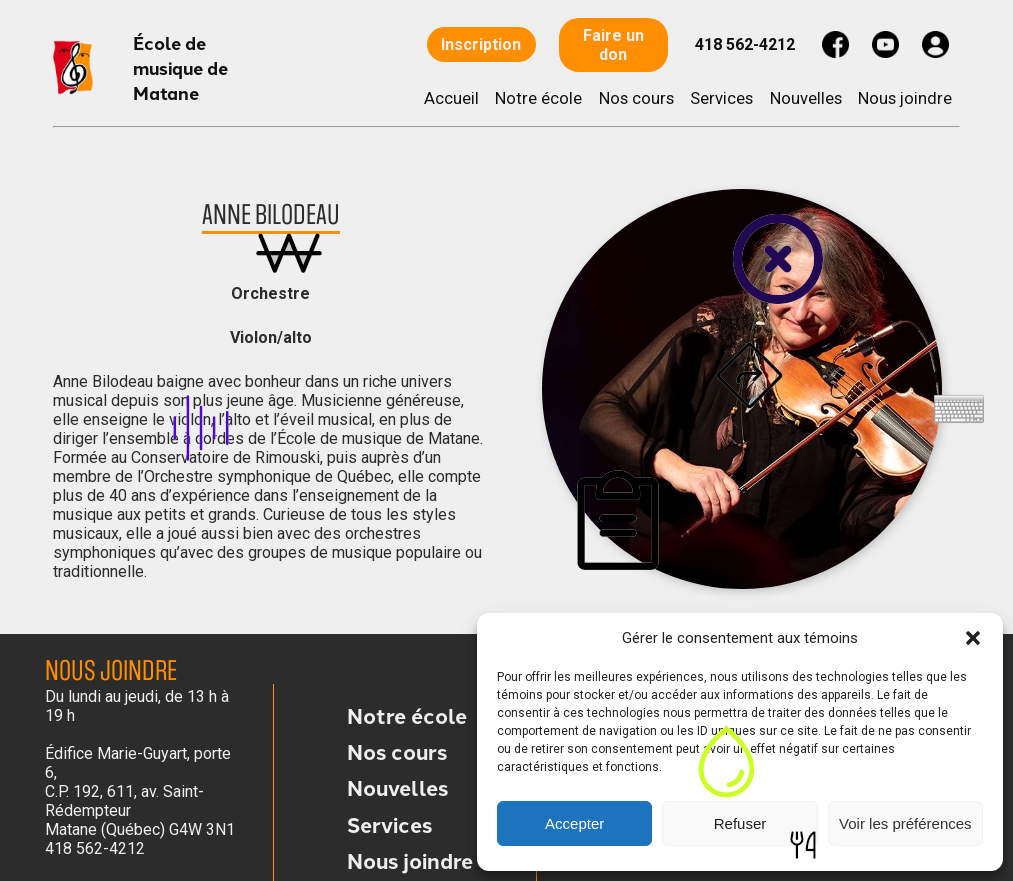 Image resolution: width=1013 pixels, height=881 pixels. What do you see at coordinates (201, 428) in the screenshot?
I see `audio or sound visualization` at bounding box center [201, 428].